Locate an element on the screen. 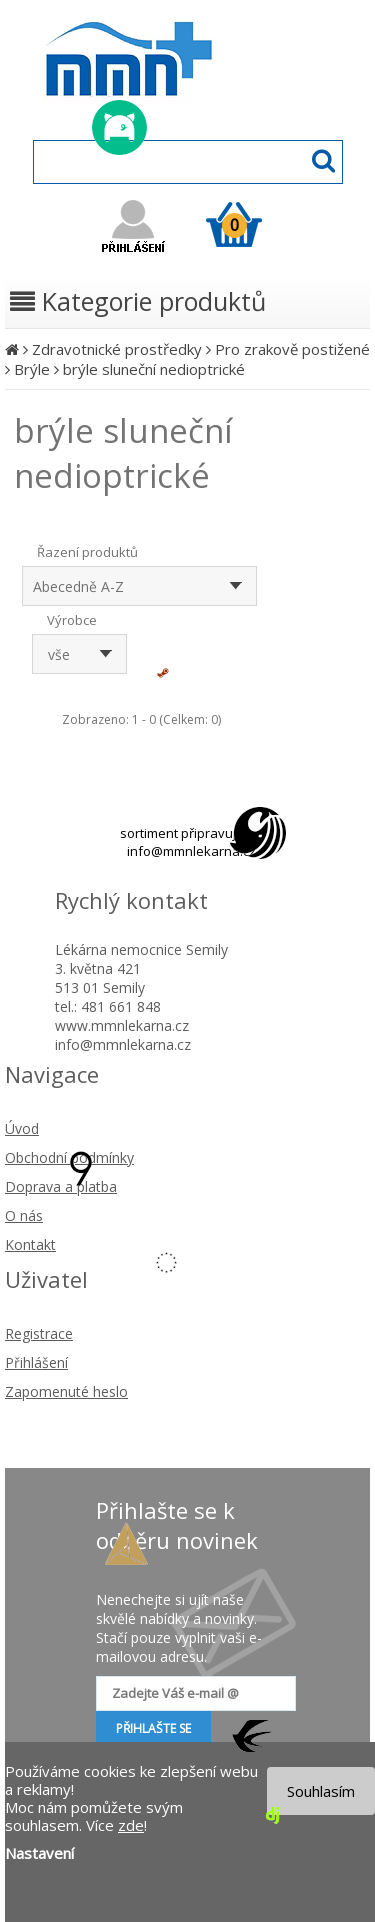 Image resolution: width=375 pixels, height=1922 pixels. Django web framework logo is located at coordinates (272, 1815).